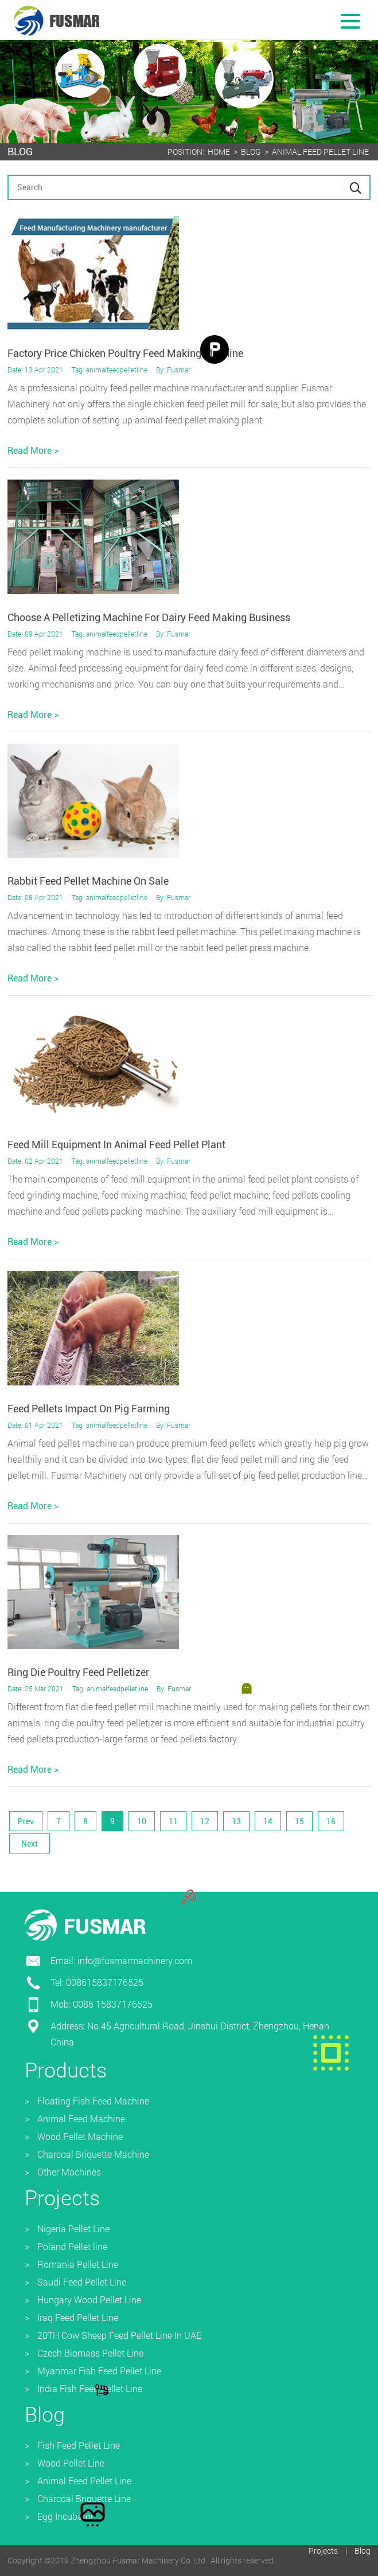 Image resolution: width=378 pixels, height=2576 pixels. Describe the element at coordinates (102, 2390) in the screenshot. I see `find nearby bus stops` at that location.